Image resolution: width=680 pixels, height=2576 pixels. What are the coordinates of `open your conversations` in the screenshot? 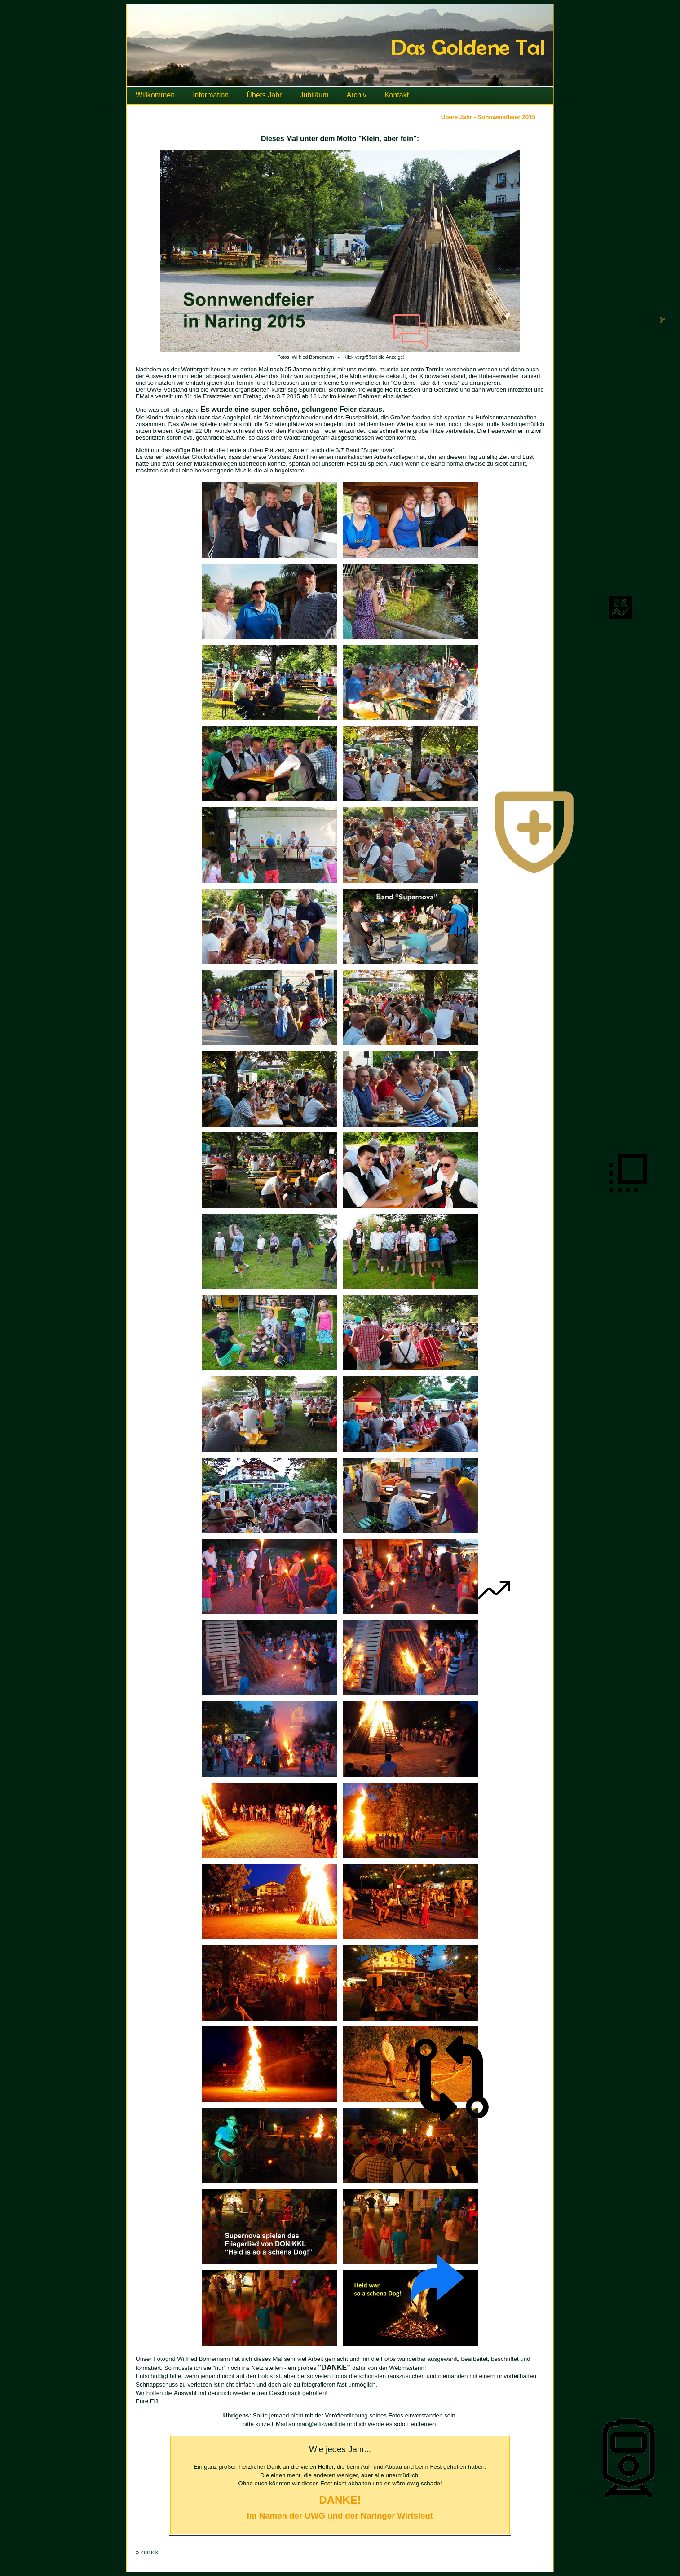 It's located at (411, 330).